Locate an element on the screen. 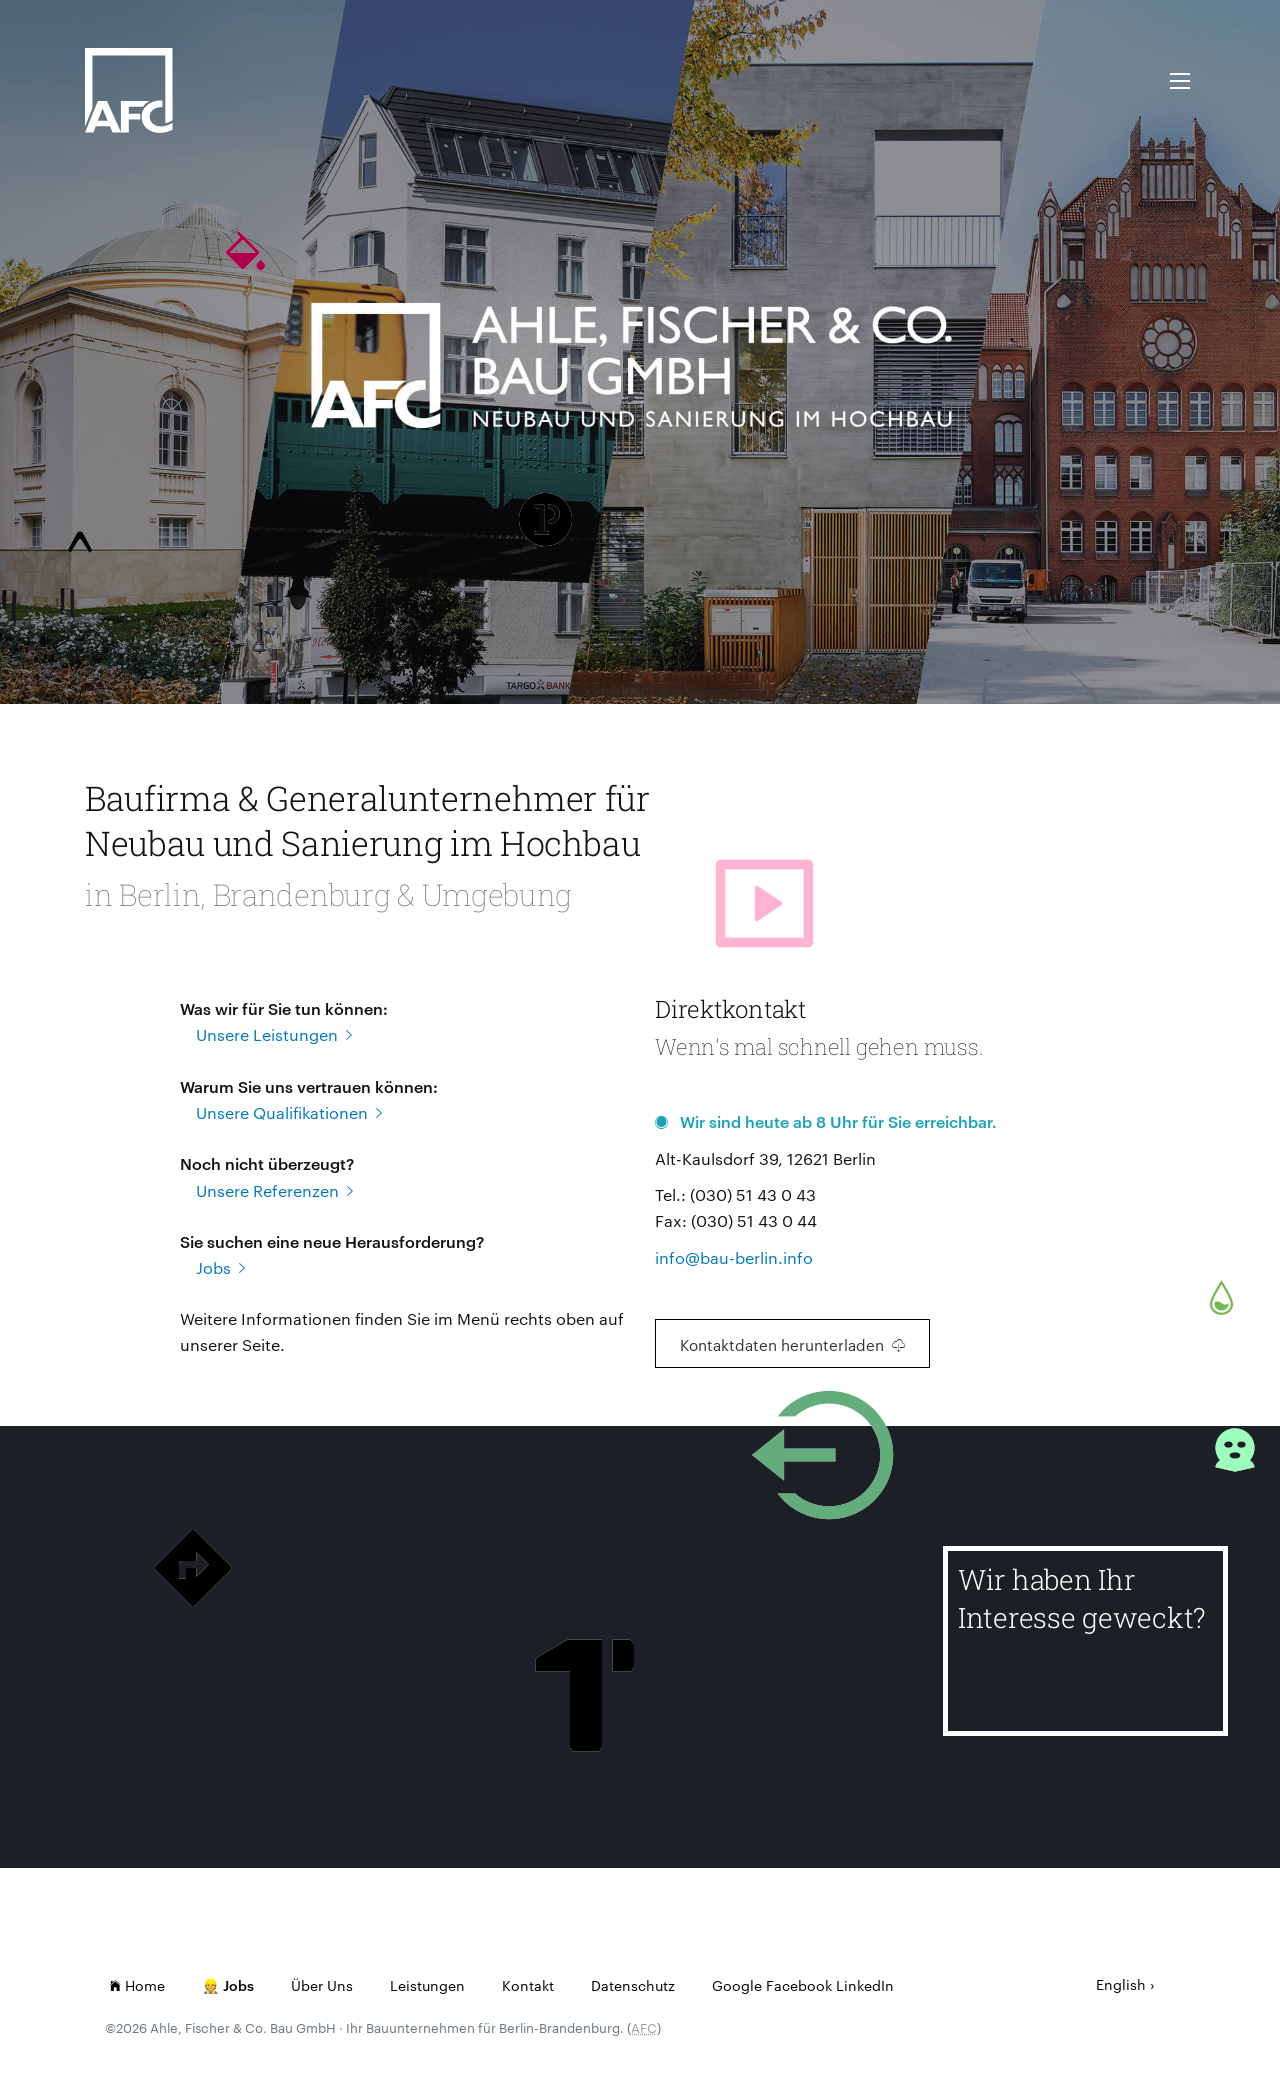 Image resolution: width=1280 pixels, height=2087 pixels. expo development platform logo is located at coordinates (80, 542).